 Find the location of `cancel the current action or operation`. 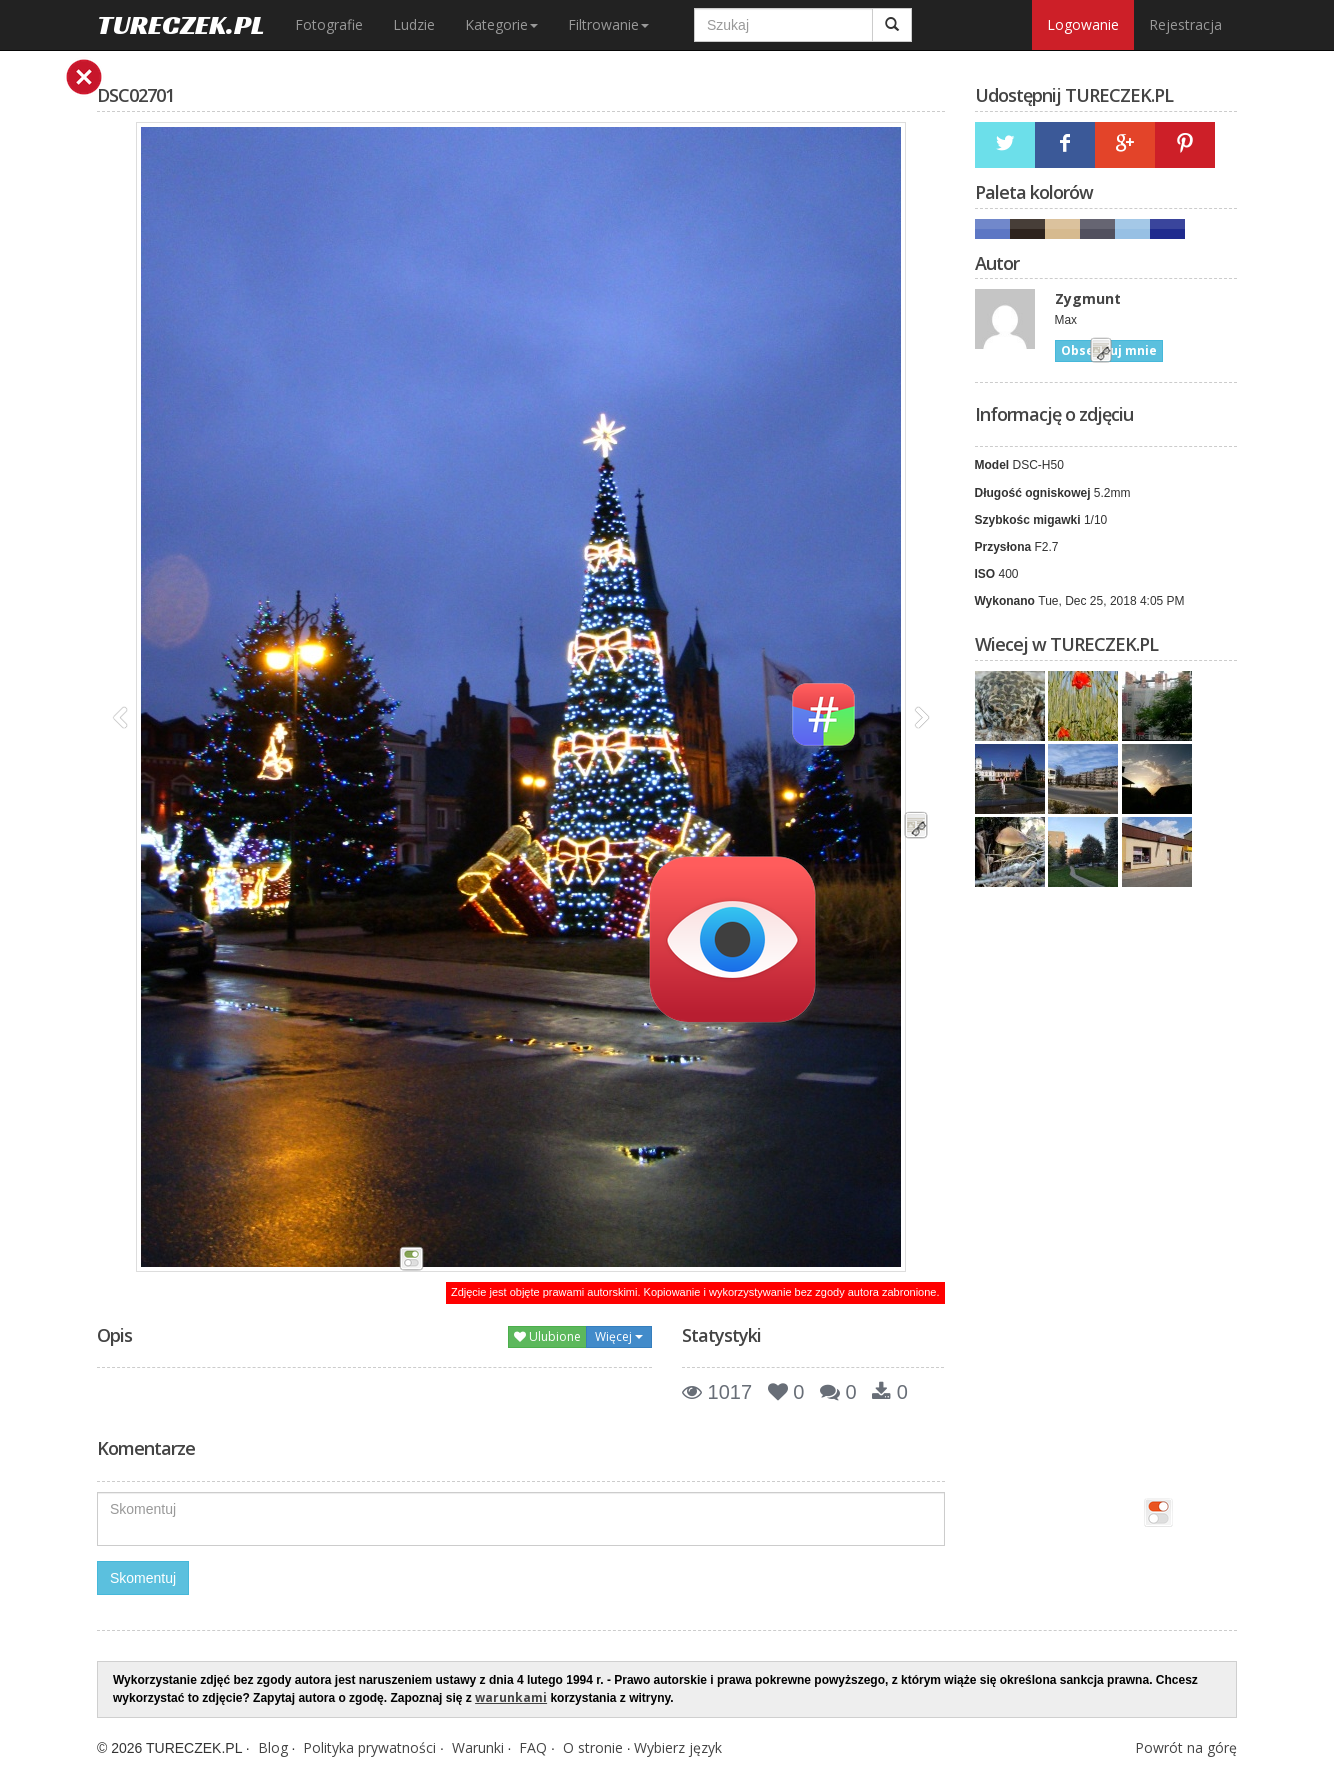

cancel the current action or operation is located at coordinates (84, 77).